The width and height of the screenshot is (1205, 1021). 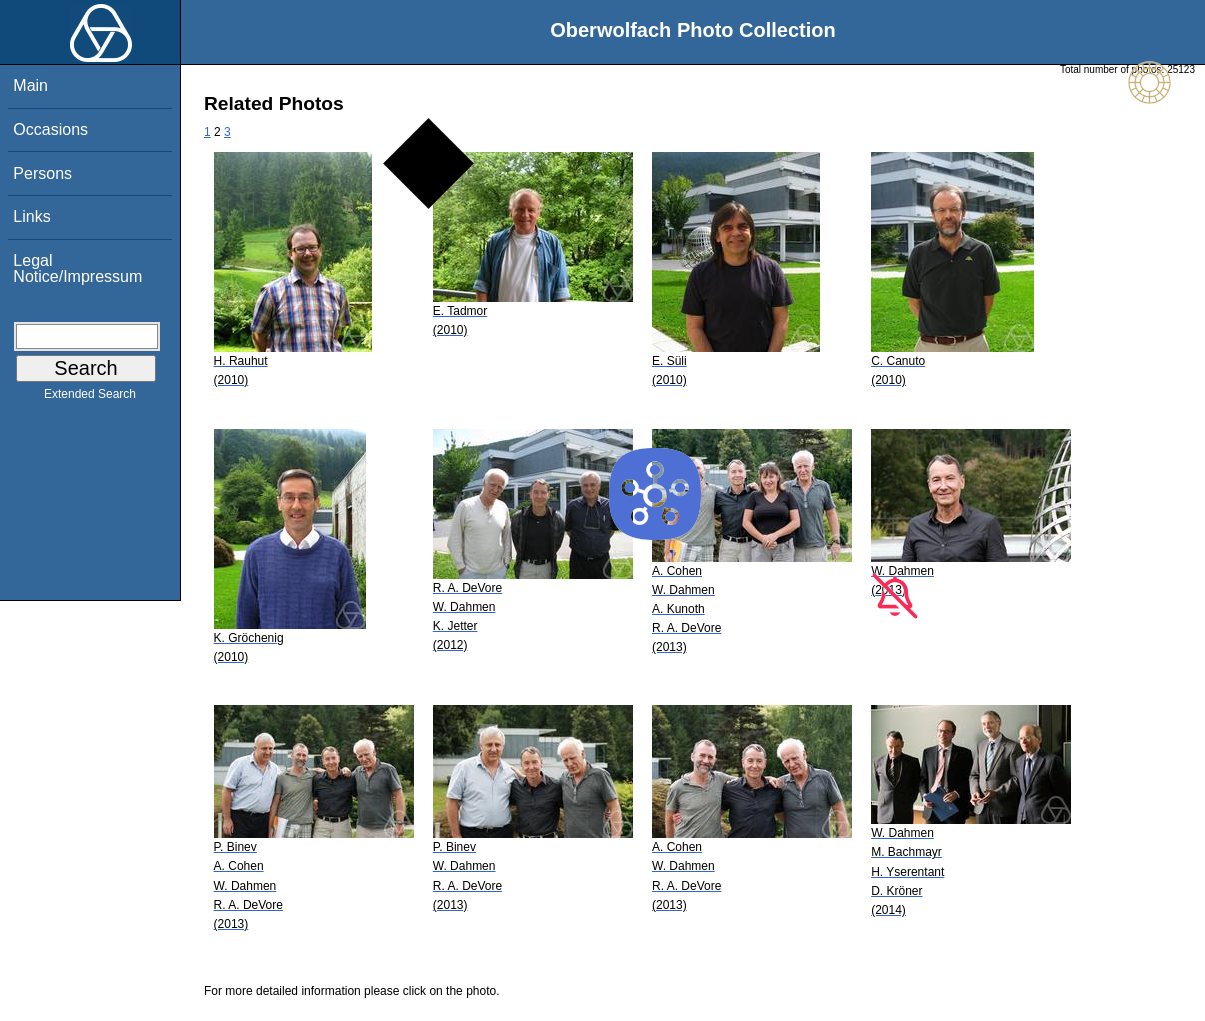 I want to click on open the SmartThings app, so click(x=655, y=494).